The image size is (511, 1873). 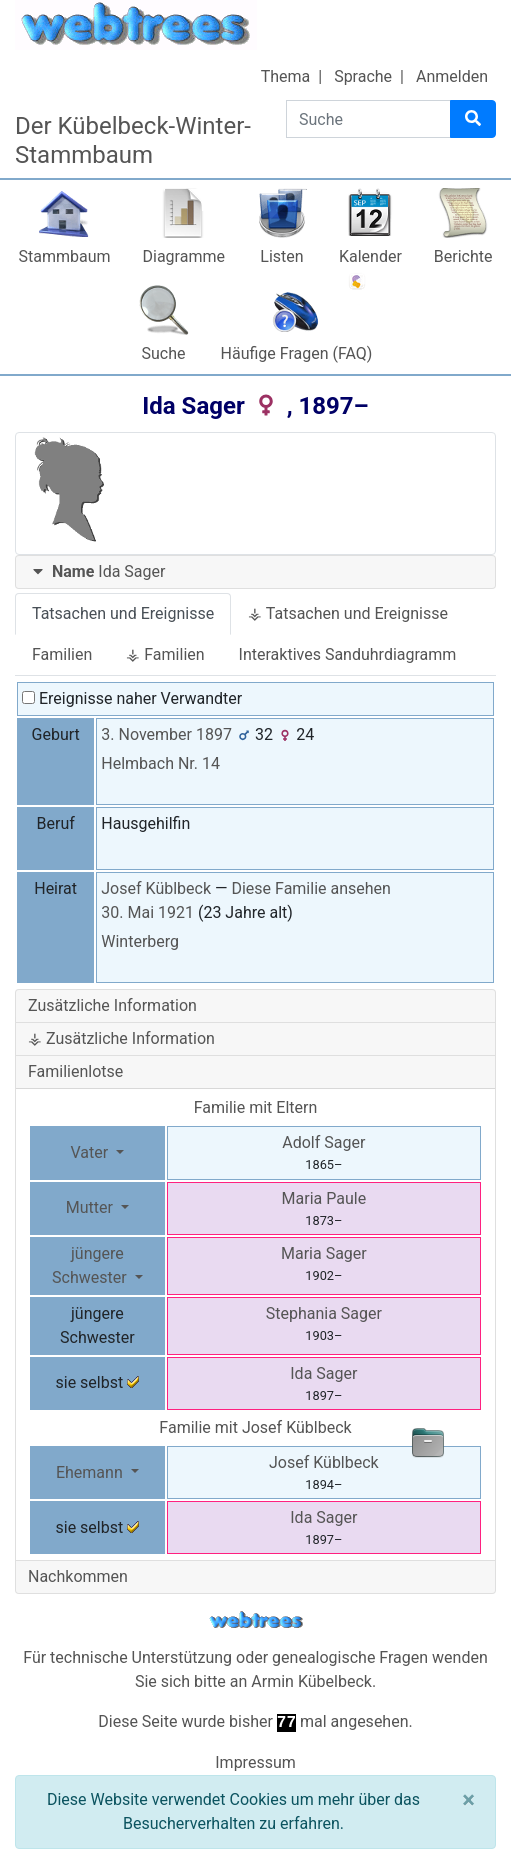 What do you see at coordinates (357, 281) in the screenshot?
I see `open metadata cleaner app` at bounding box center [357, 281].